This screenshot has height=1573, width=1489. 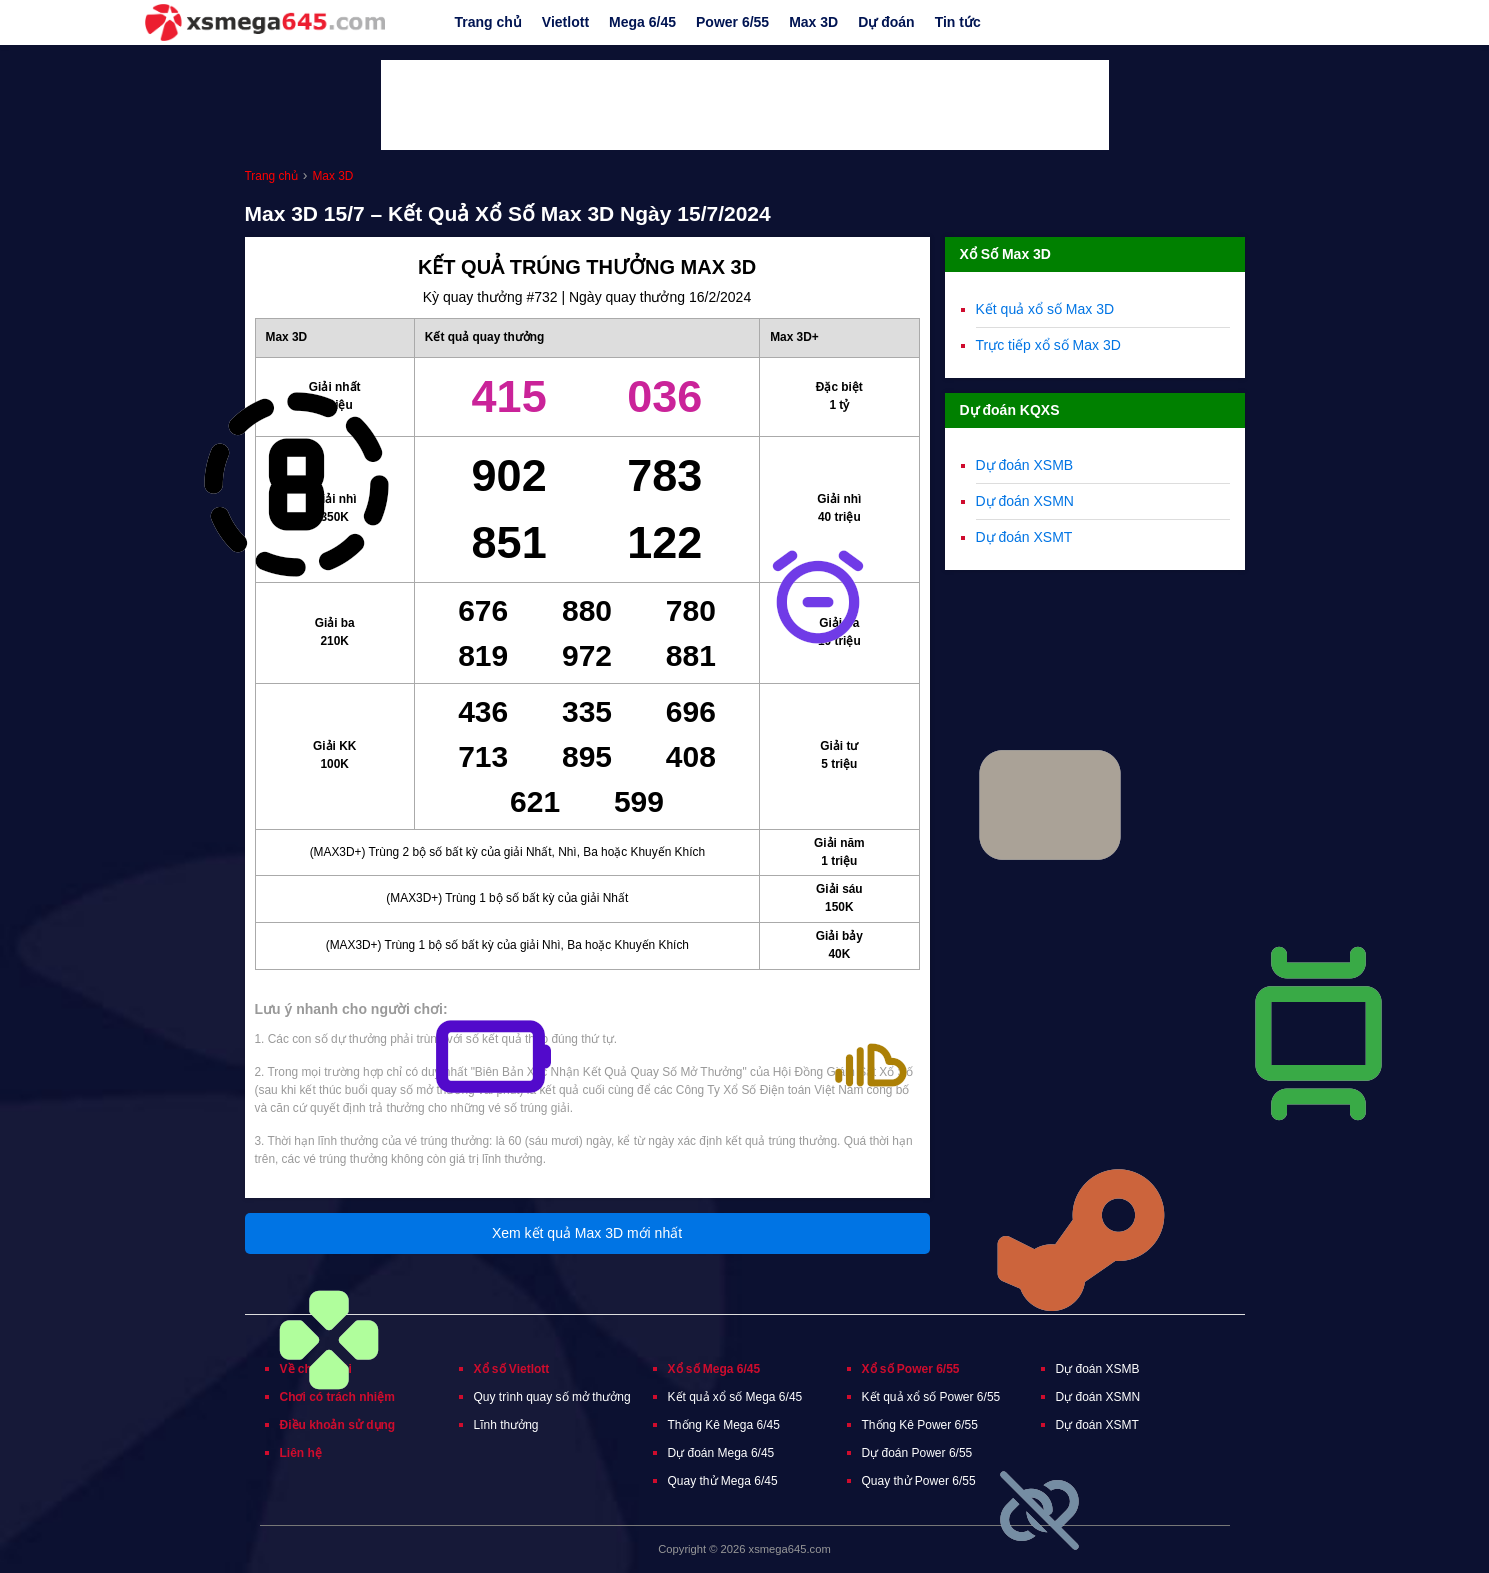 What do you see at coordinates (871, 1065) in the screenshot?
I see `open soundcloud` at bounding box center [871, 1065].